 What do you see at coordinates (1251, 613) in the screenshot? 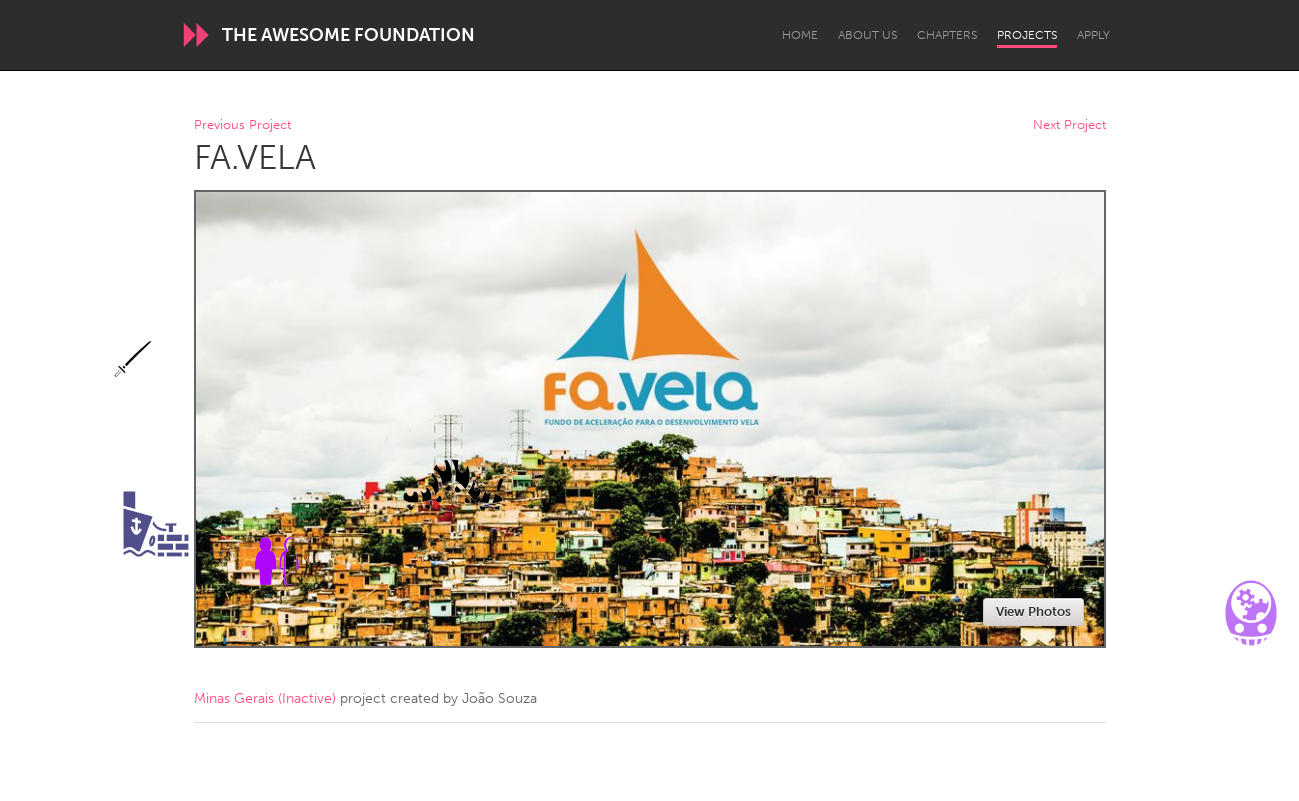
I see `access AI or machine learning features` at bounding box center [1251, 613].